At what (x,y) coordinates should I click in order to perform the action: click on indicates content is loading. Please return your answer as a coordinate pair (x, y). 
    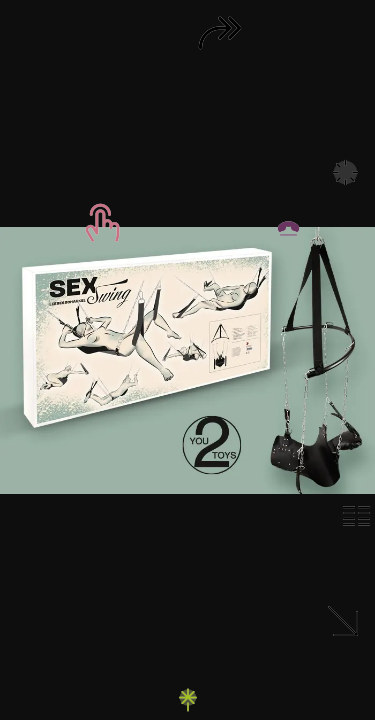
    Looking at the image, I should click on (345, 172).